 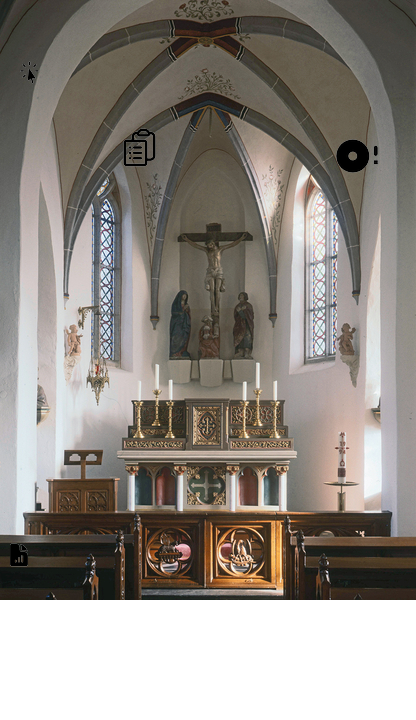 I want to click on view document analytics or statistics, so click(x=19, y=555).